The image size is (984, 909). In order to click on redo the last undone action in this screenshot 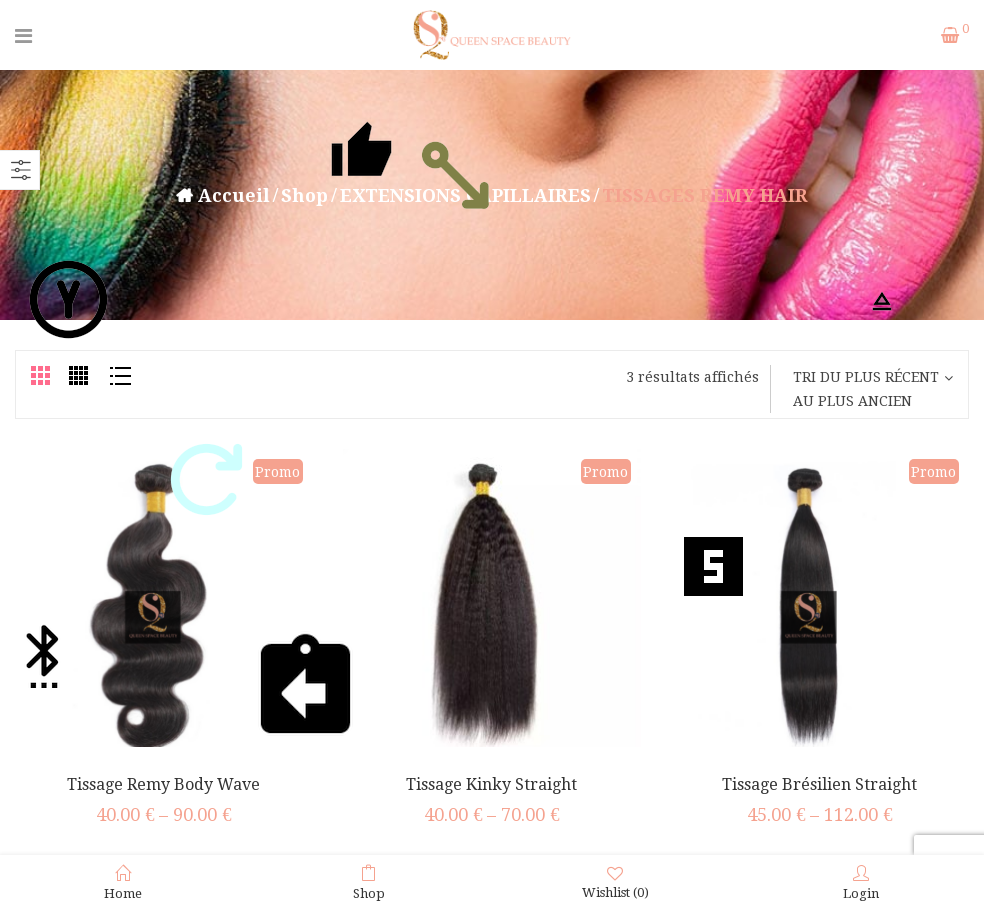, I will do `click(206, 479)`.